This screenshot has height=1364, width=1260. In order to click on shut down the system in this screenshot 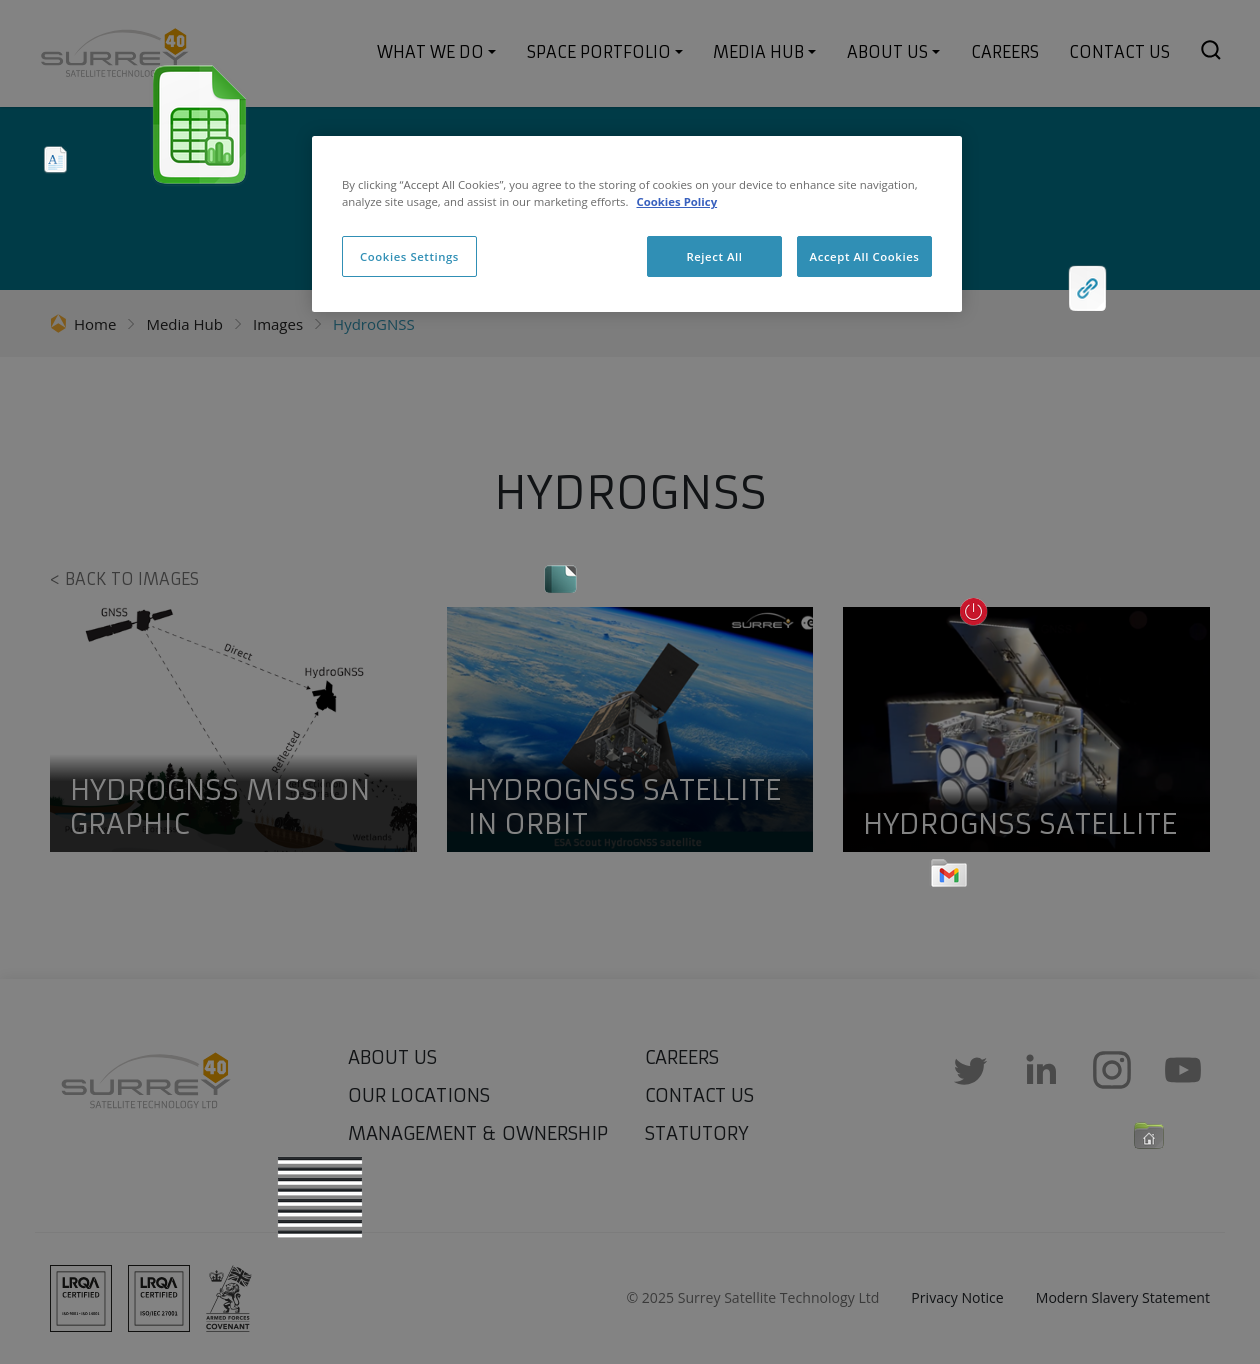, I will do `click(974, 612)`.